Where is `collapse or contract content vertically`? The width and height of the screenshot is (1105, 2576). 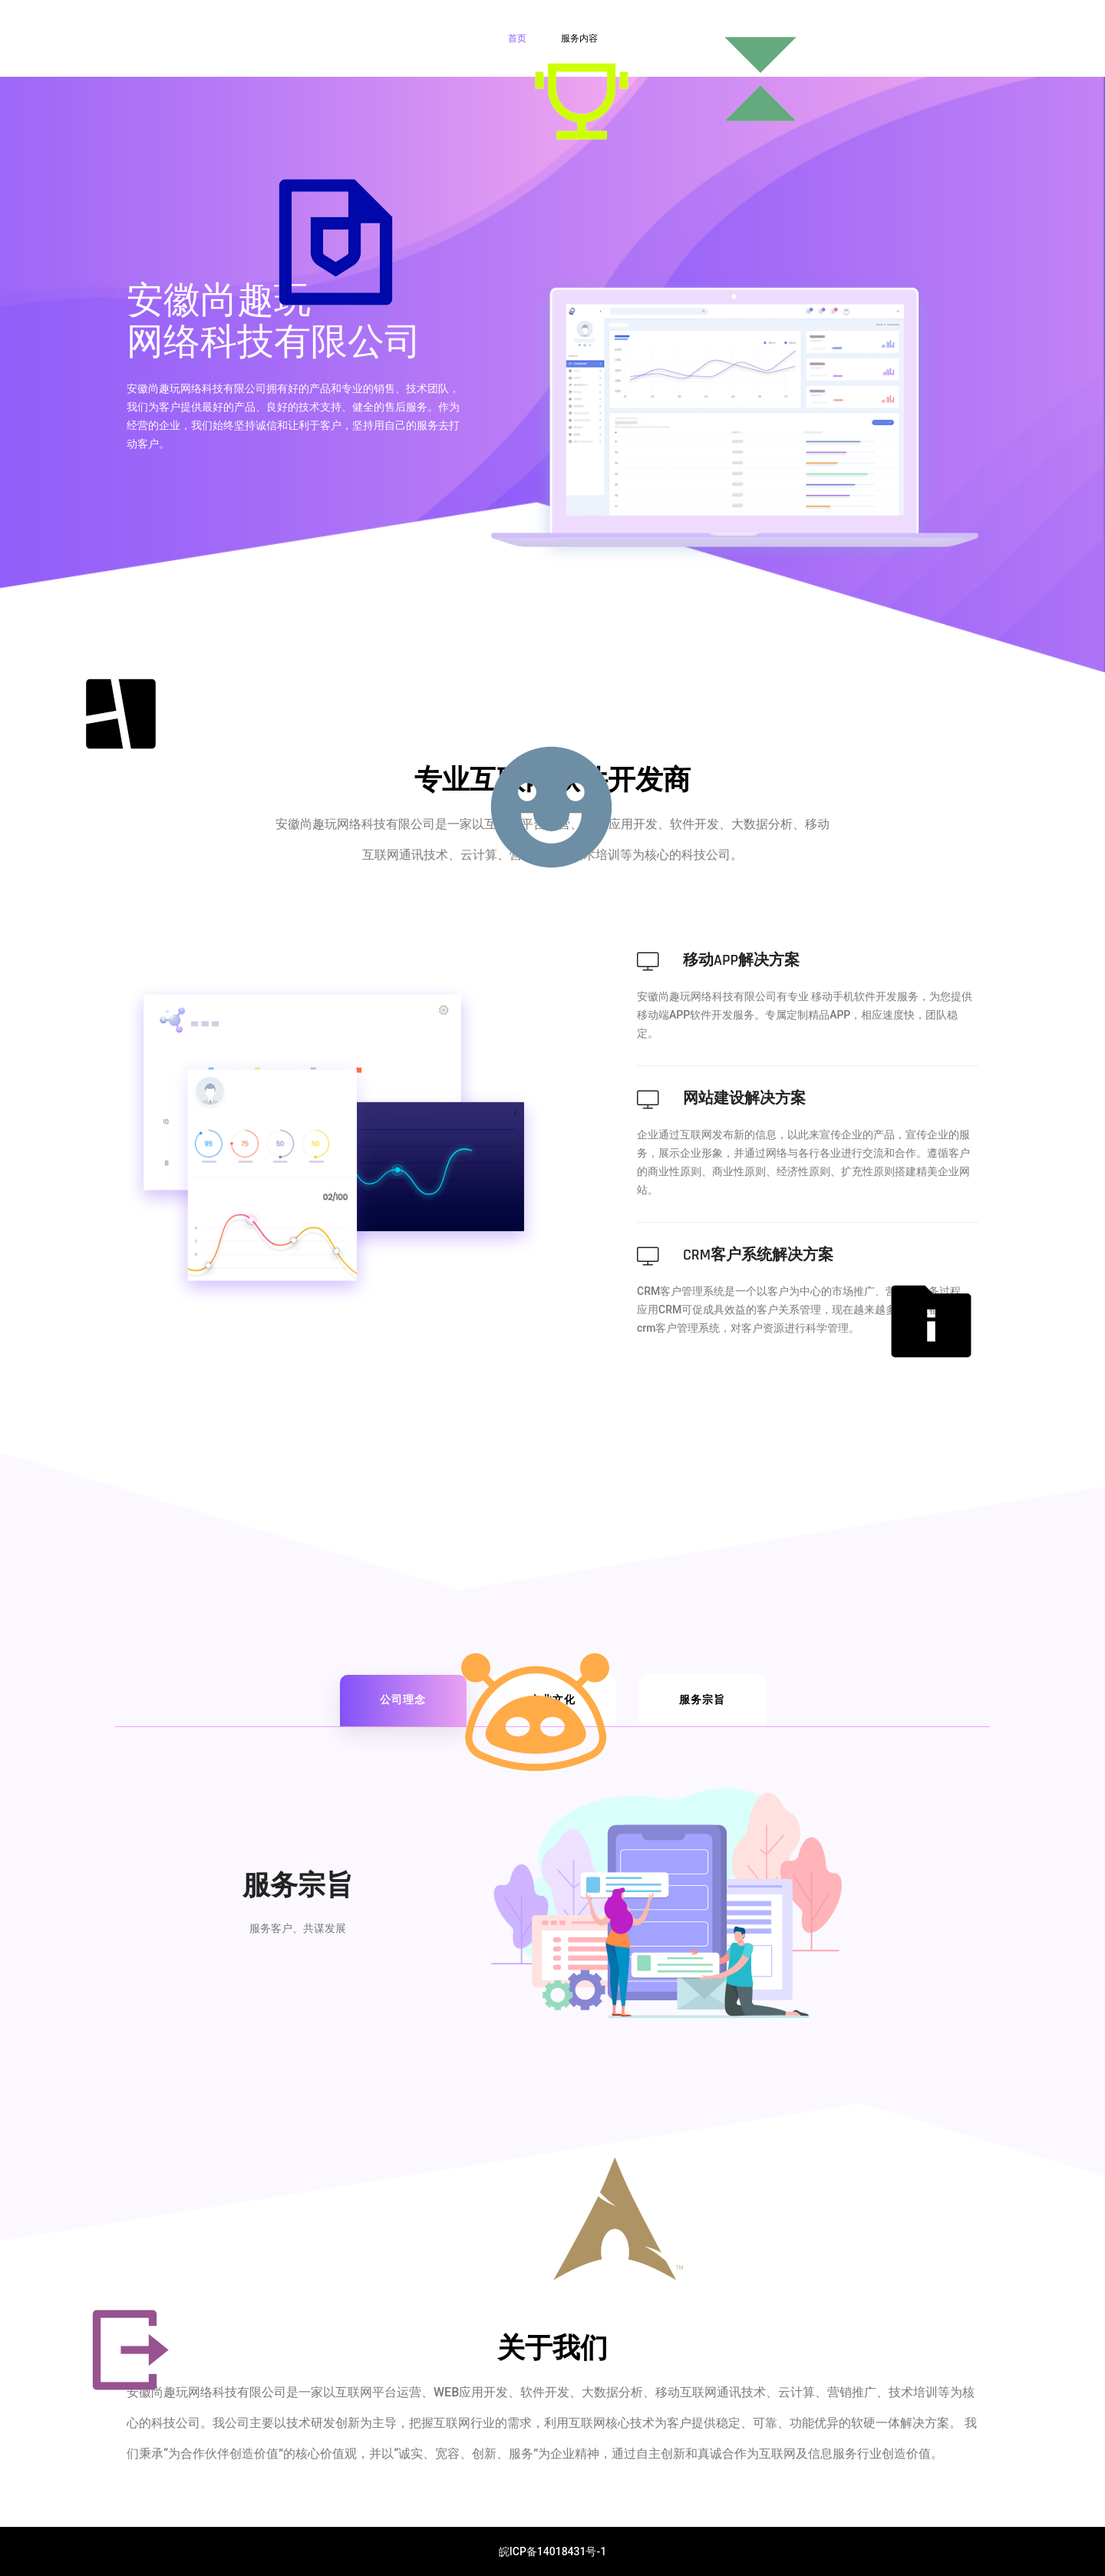 collapse or contract content vertically is located at coordinates (760, 79).